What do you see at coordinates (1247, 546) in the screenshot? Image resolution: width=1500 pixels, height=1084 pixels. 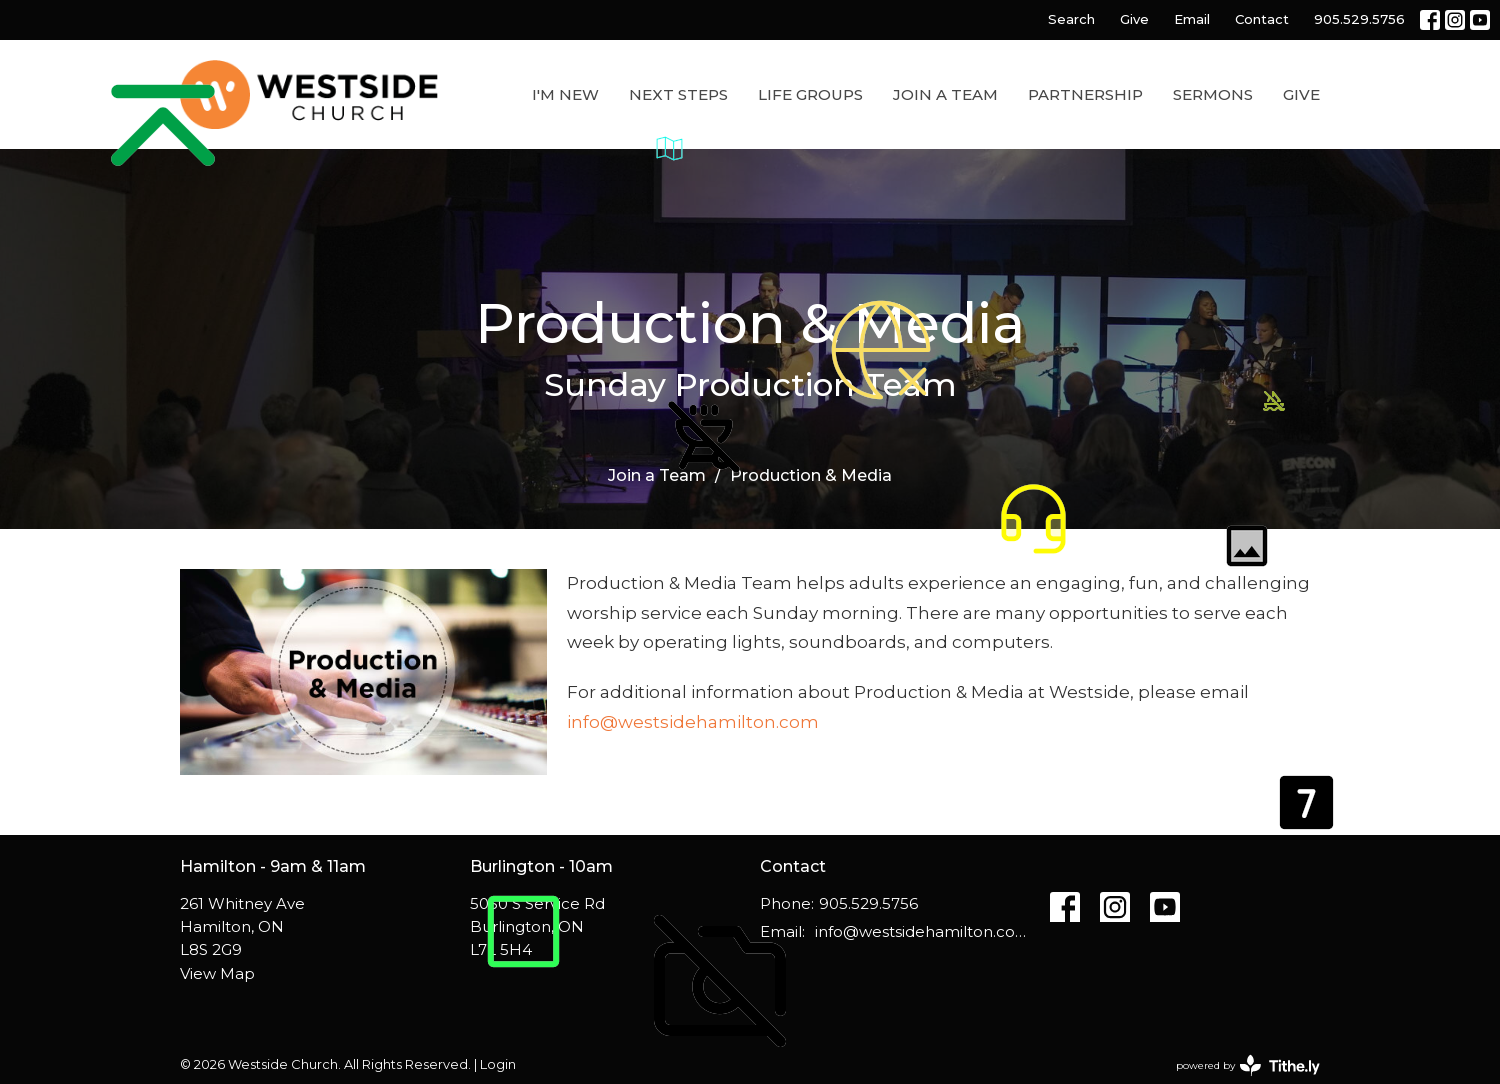 I see `insert or add a photo to your content` at bounding box center [1247, 546].